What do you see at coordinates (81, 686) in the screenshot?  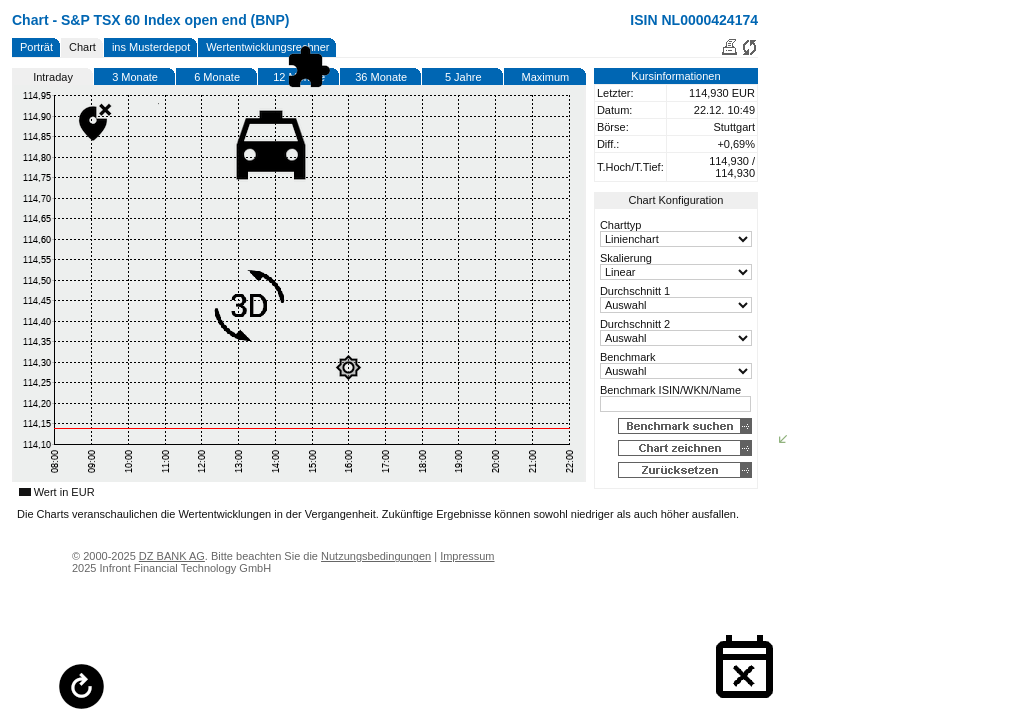 I see `refresh or reload content` at bounding box center [81, 686].